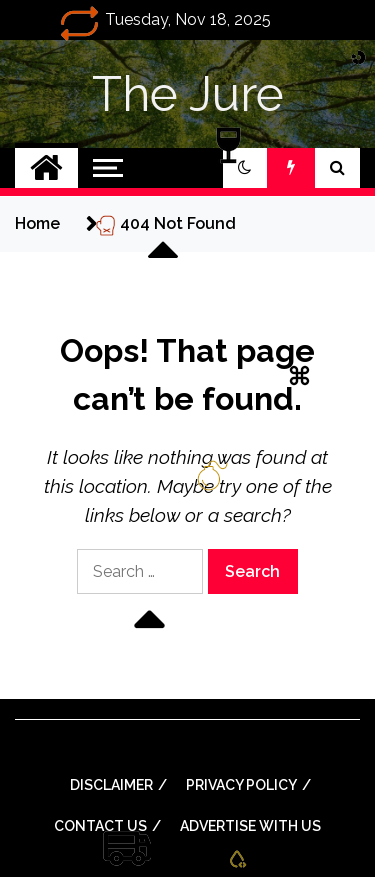  I want to click on find nearby wine bars or restaurants, so click(228, 145).